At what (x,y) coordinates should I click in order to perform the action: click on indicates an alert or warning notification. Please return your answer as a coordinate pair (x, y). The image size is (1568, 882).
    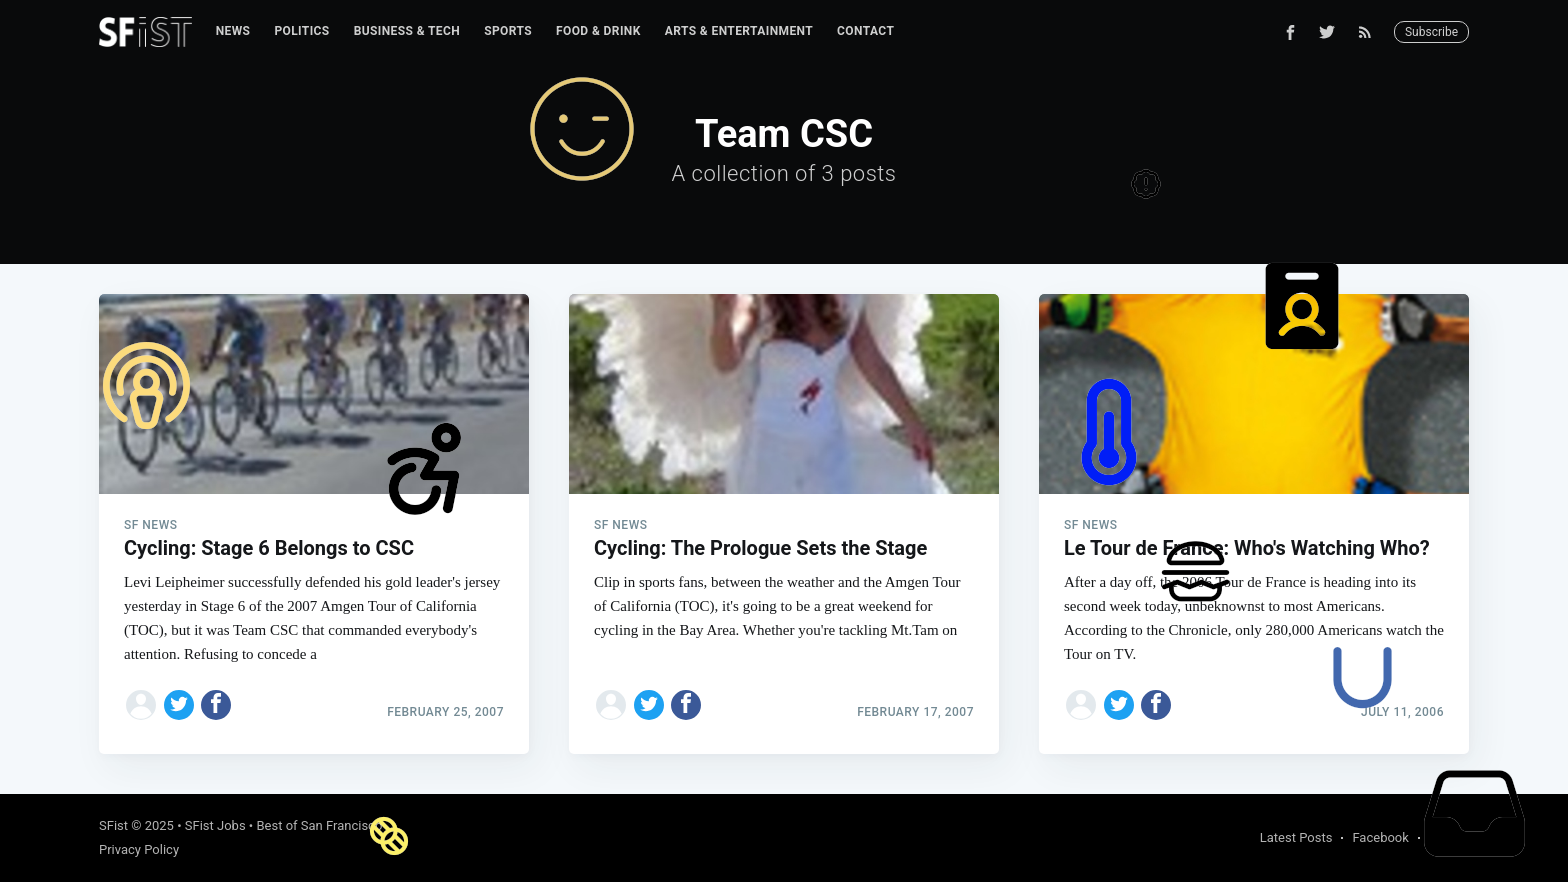
    Looking at the image, I should click on (1146, 184).